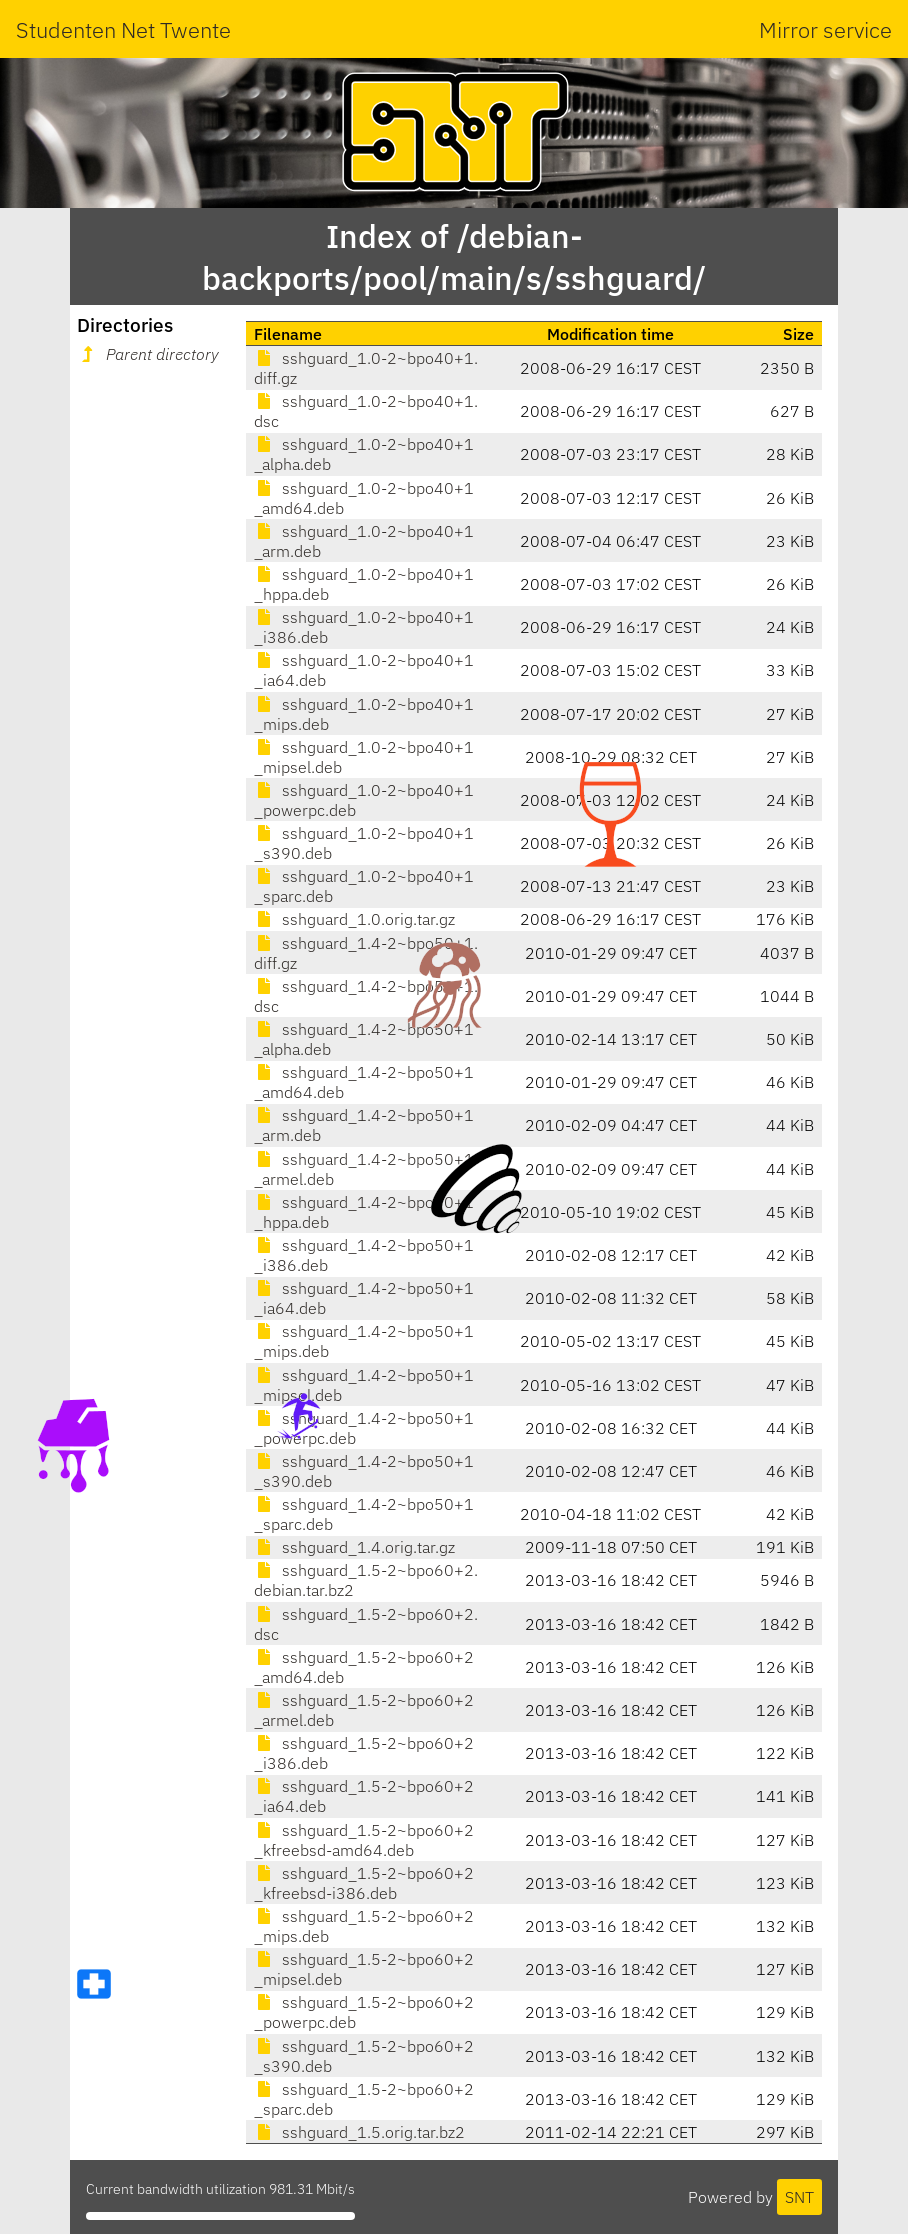 This screenshot has width=908, height=2234. What do you see at coordinates (479, 1191) in the screenshot?
I see `activate tornado or vortex ability in game` at bounding box center [479, 1191].